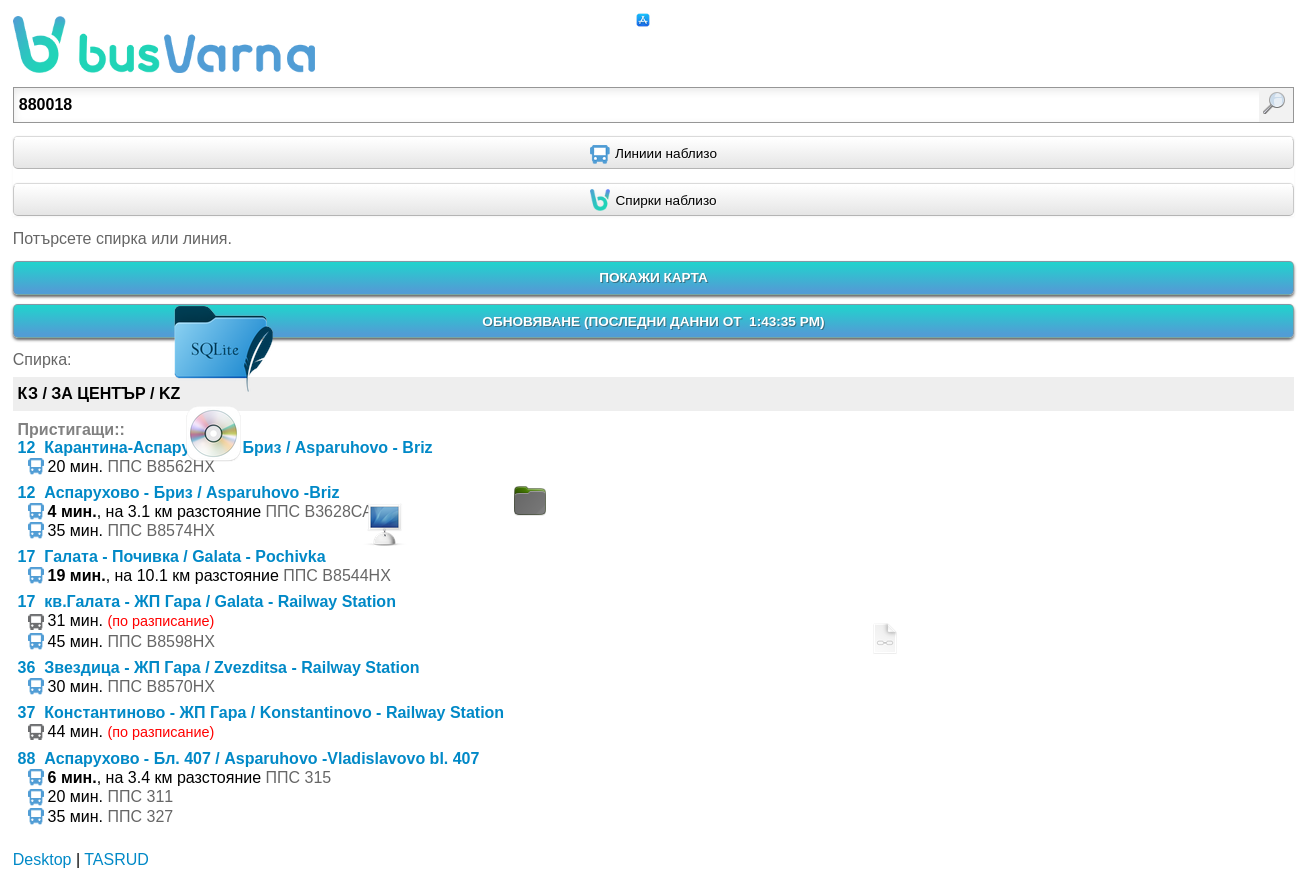  Describe the element at coordinates (384, 522) in the screenshot. I see `represents an iMac G4 device in system settings` at that location.